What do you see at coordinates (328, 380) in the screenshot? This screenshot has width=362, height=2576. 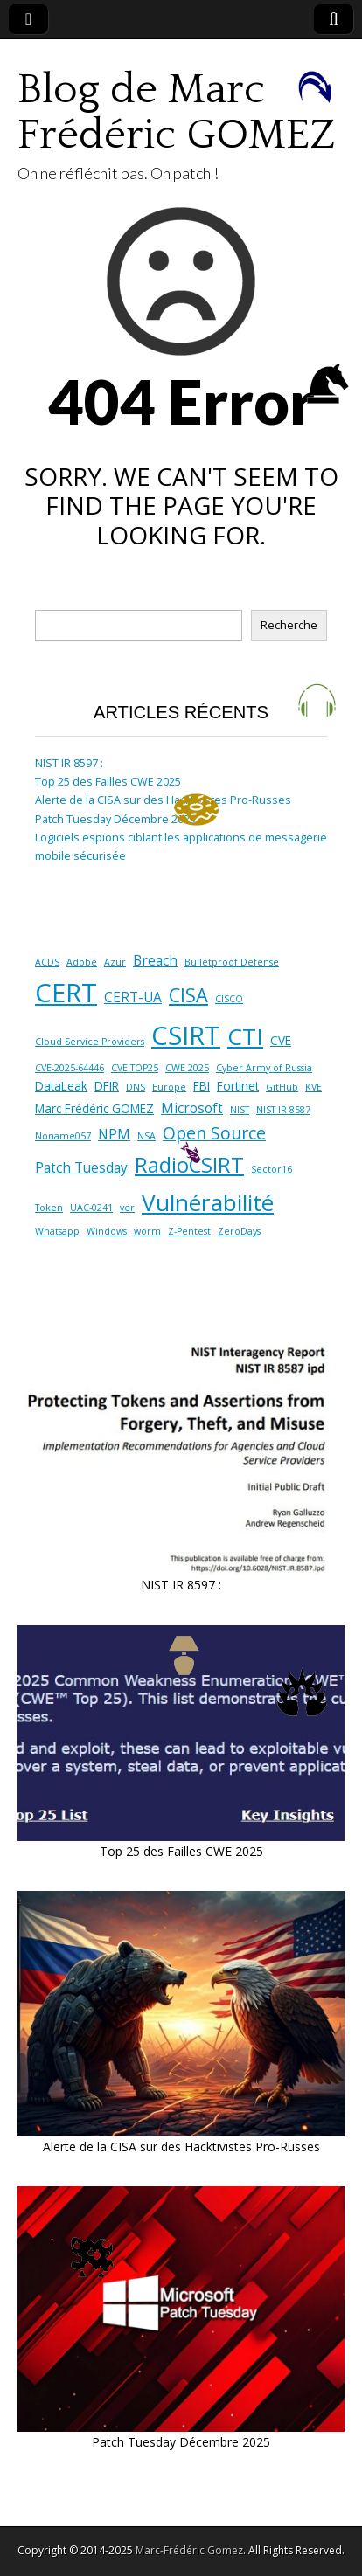 I see `play chess or strategy games` at bounding box center [328, 380].